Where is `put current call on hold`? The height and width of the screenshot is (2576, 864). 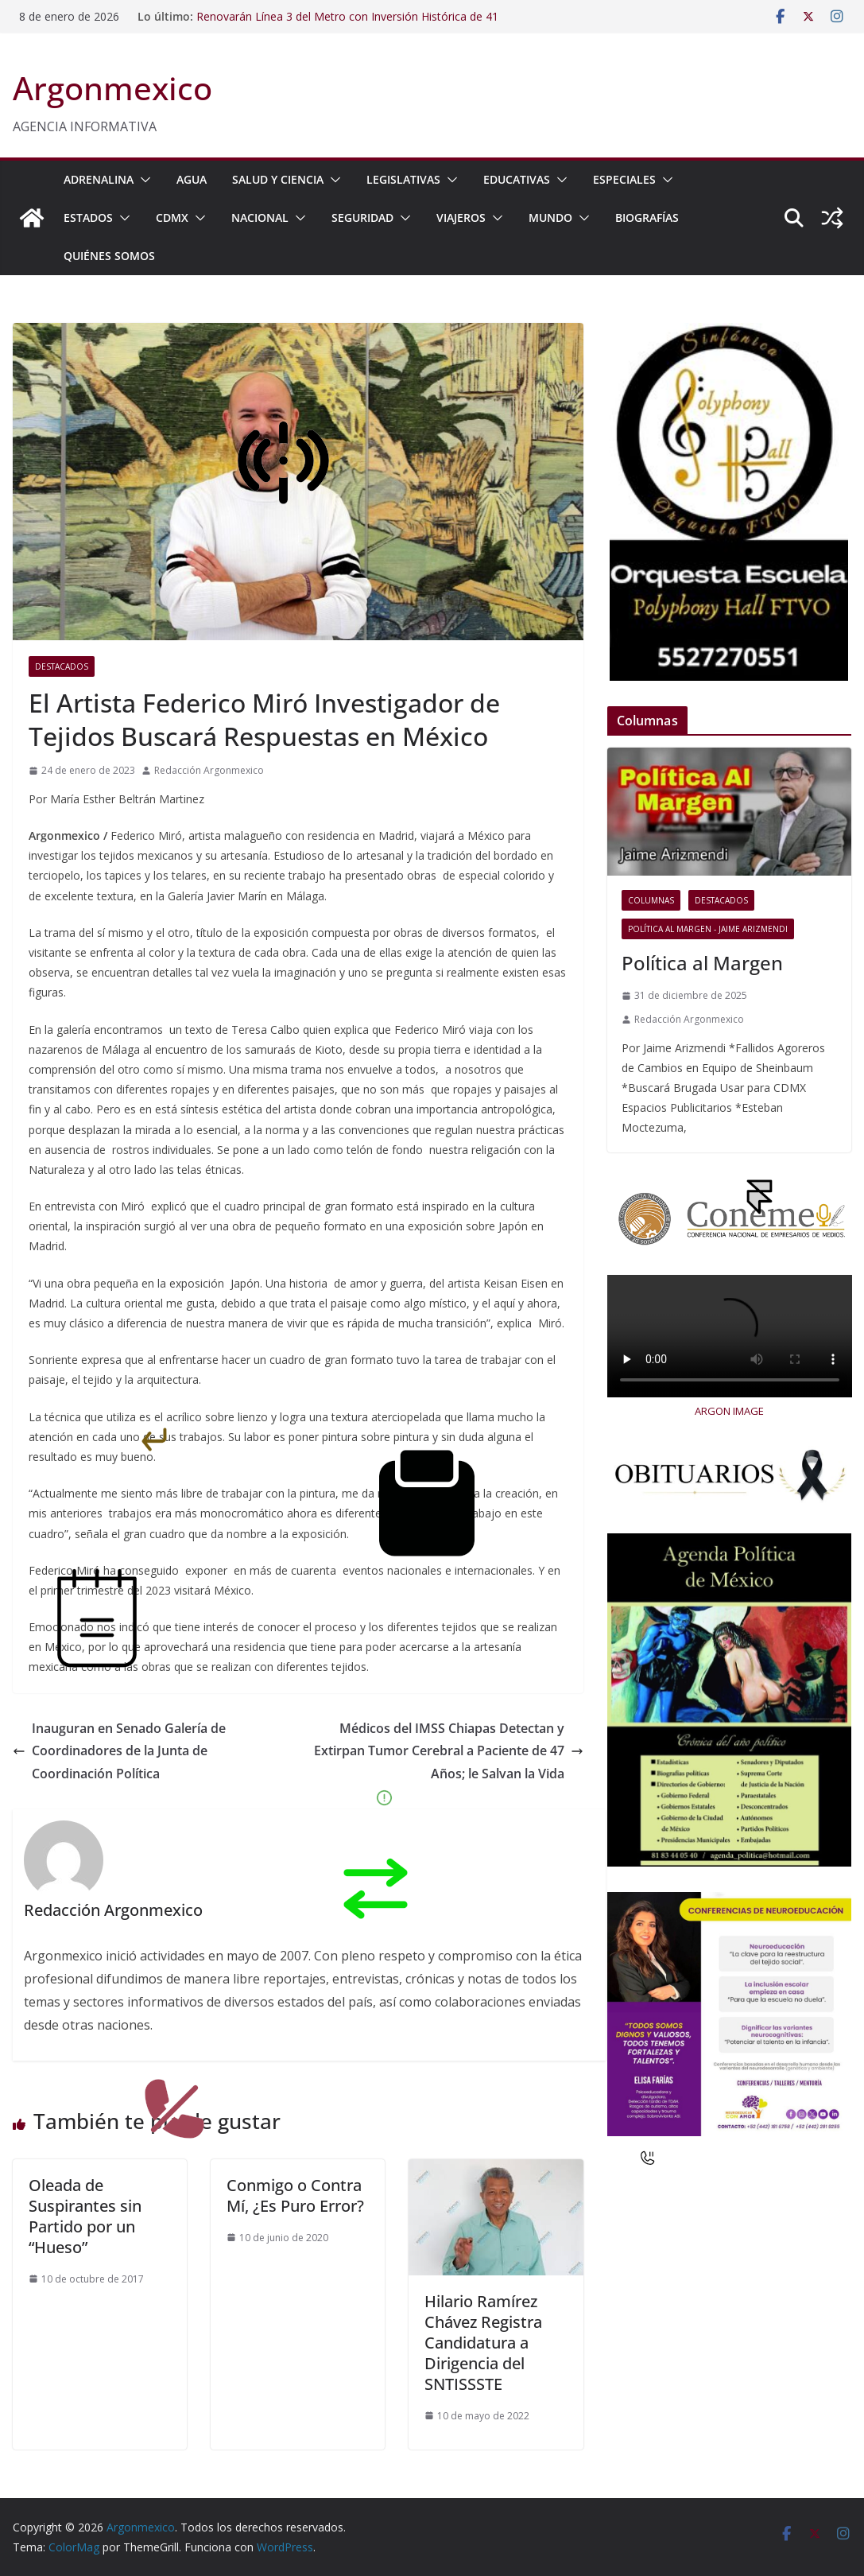 put current call on hold is located at coordinates (648, 2158).